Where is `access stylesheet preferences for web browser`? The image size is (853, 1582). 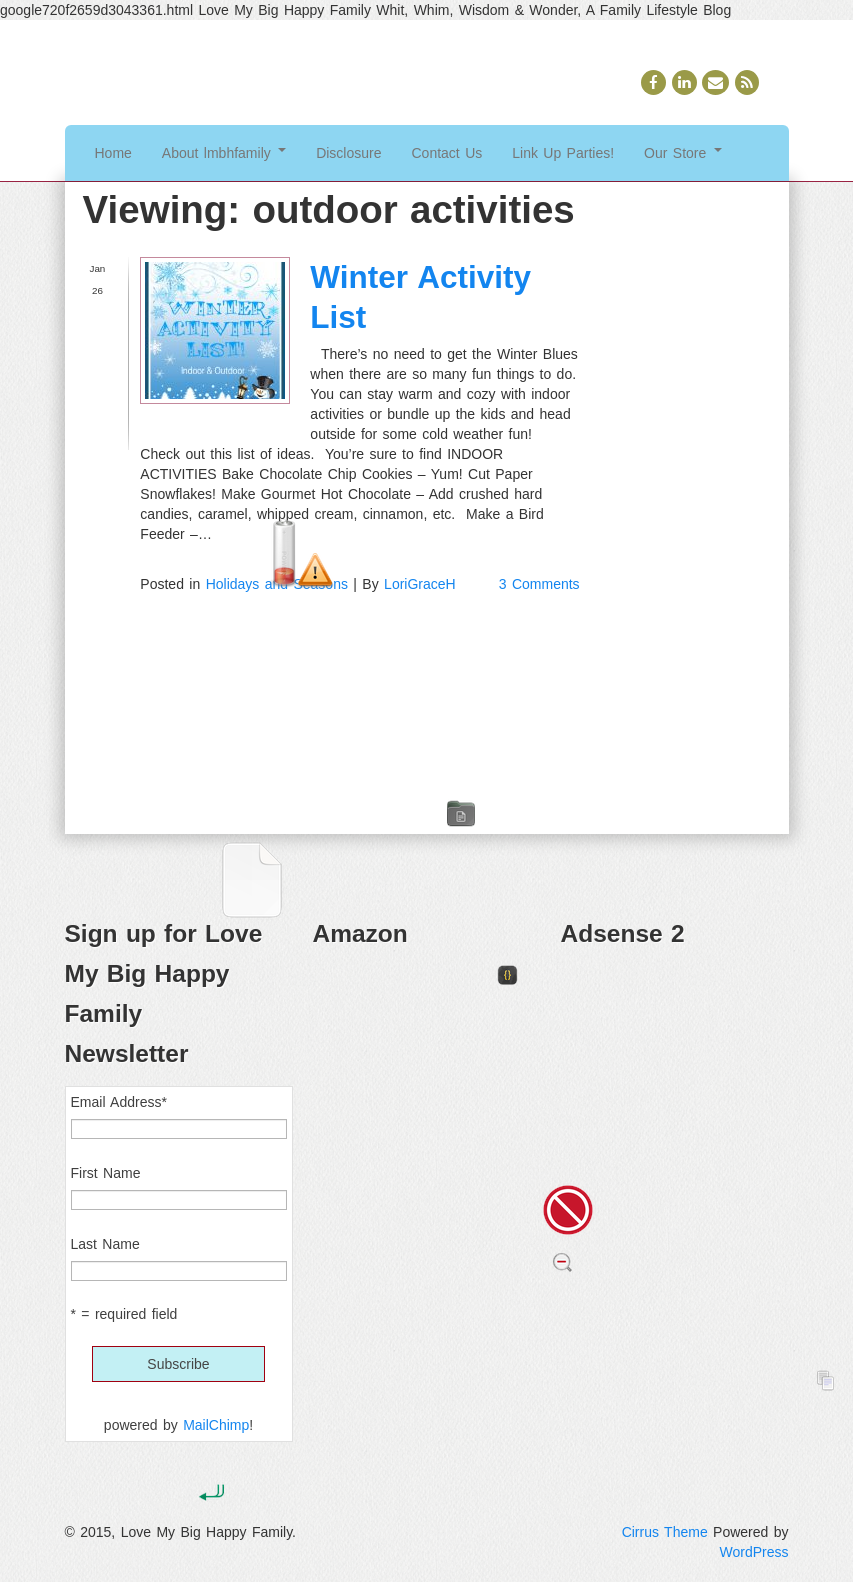
access stylesheet preferences for web browser is located at coordinates (507, 975).